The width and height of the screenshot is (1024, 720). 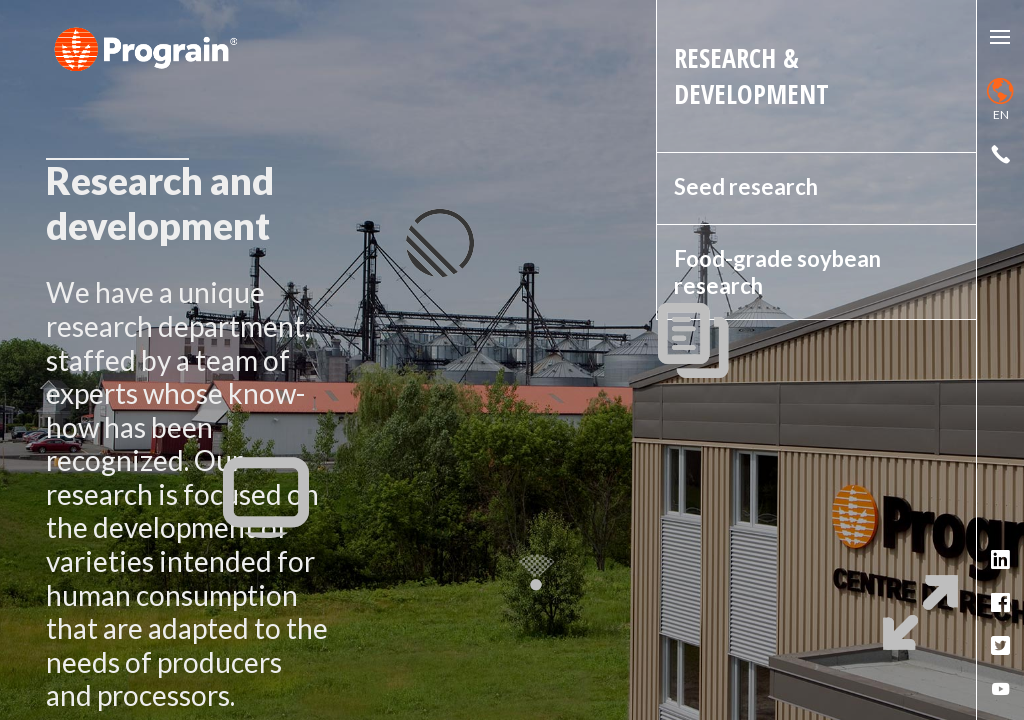 I want to click on open linear app, so click(x=440, y=243).